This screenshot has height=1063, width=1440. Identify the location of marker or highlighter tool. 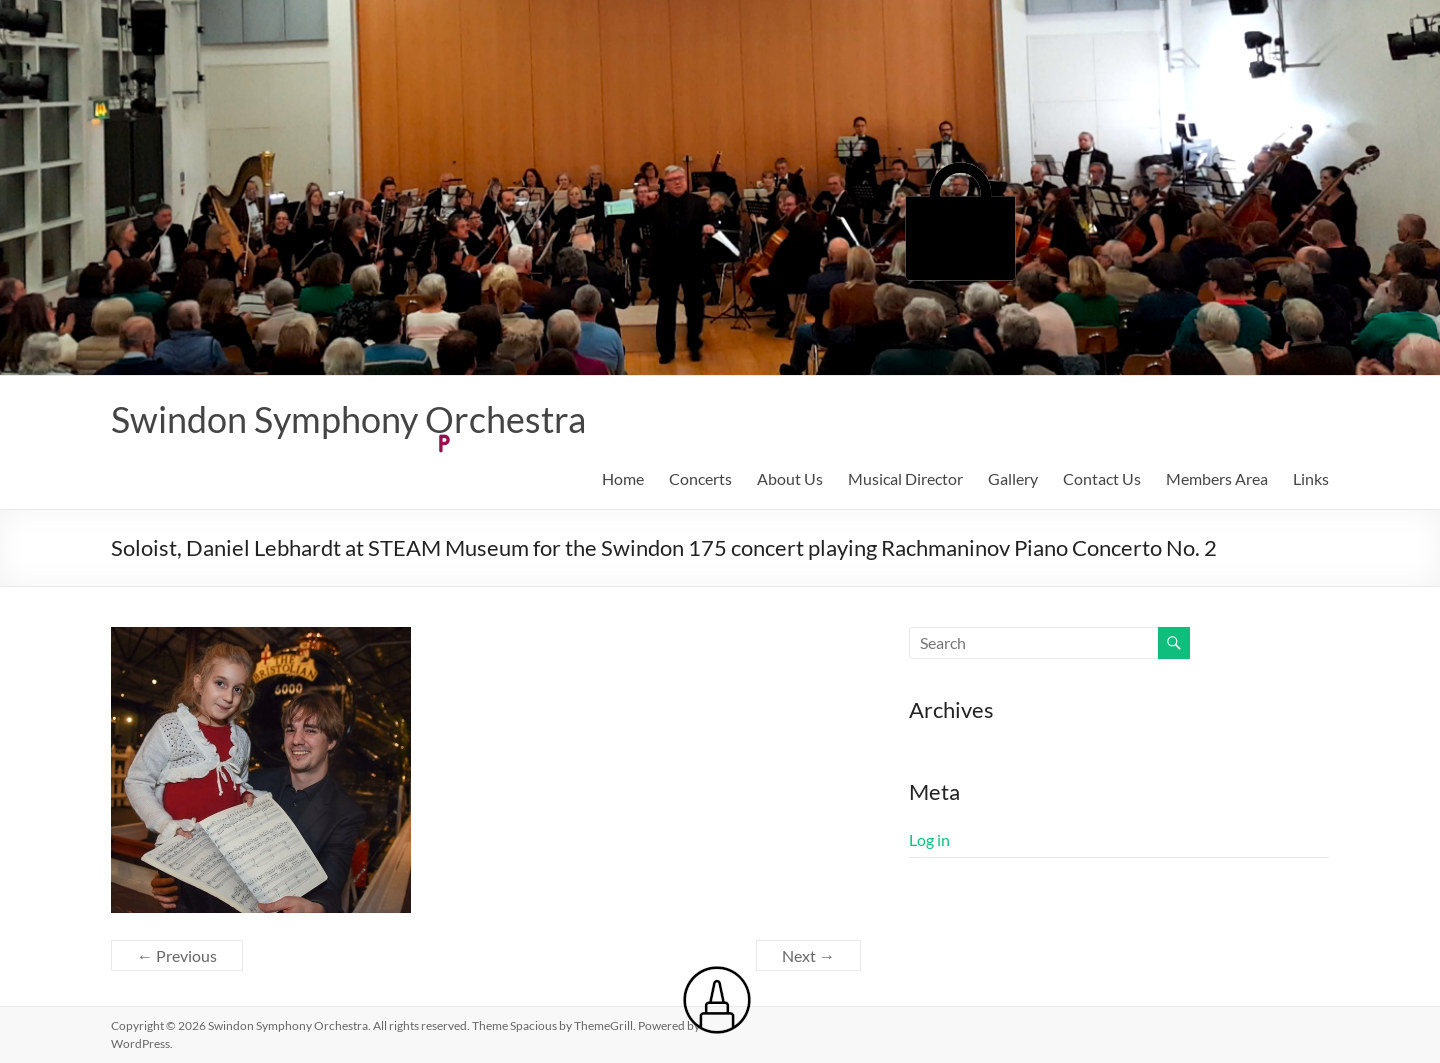
(717, 1000).